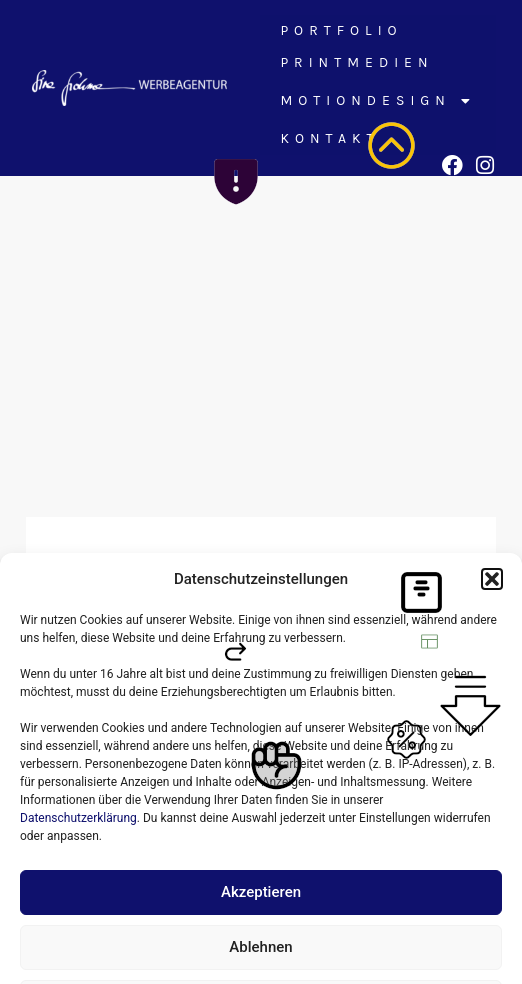 The width and height of the screenshot is (522, 984). I want to click on align content to top center of container, so click(421, 592).